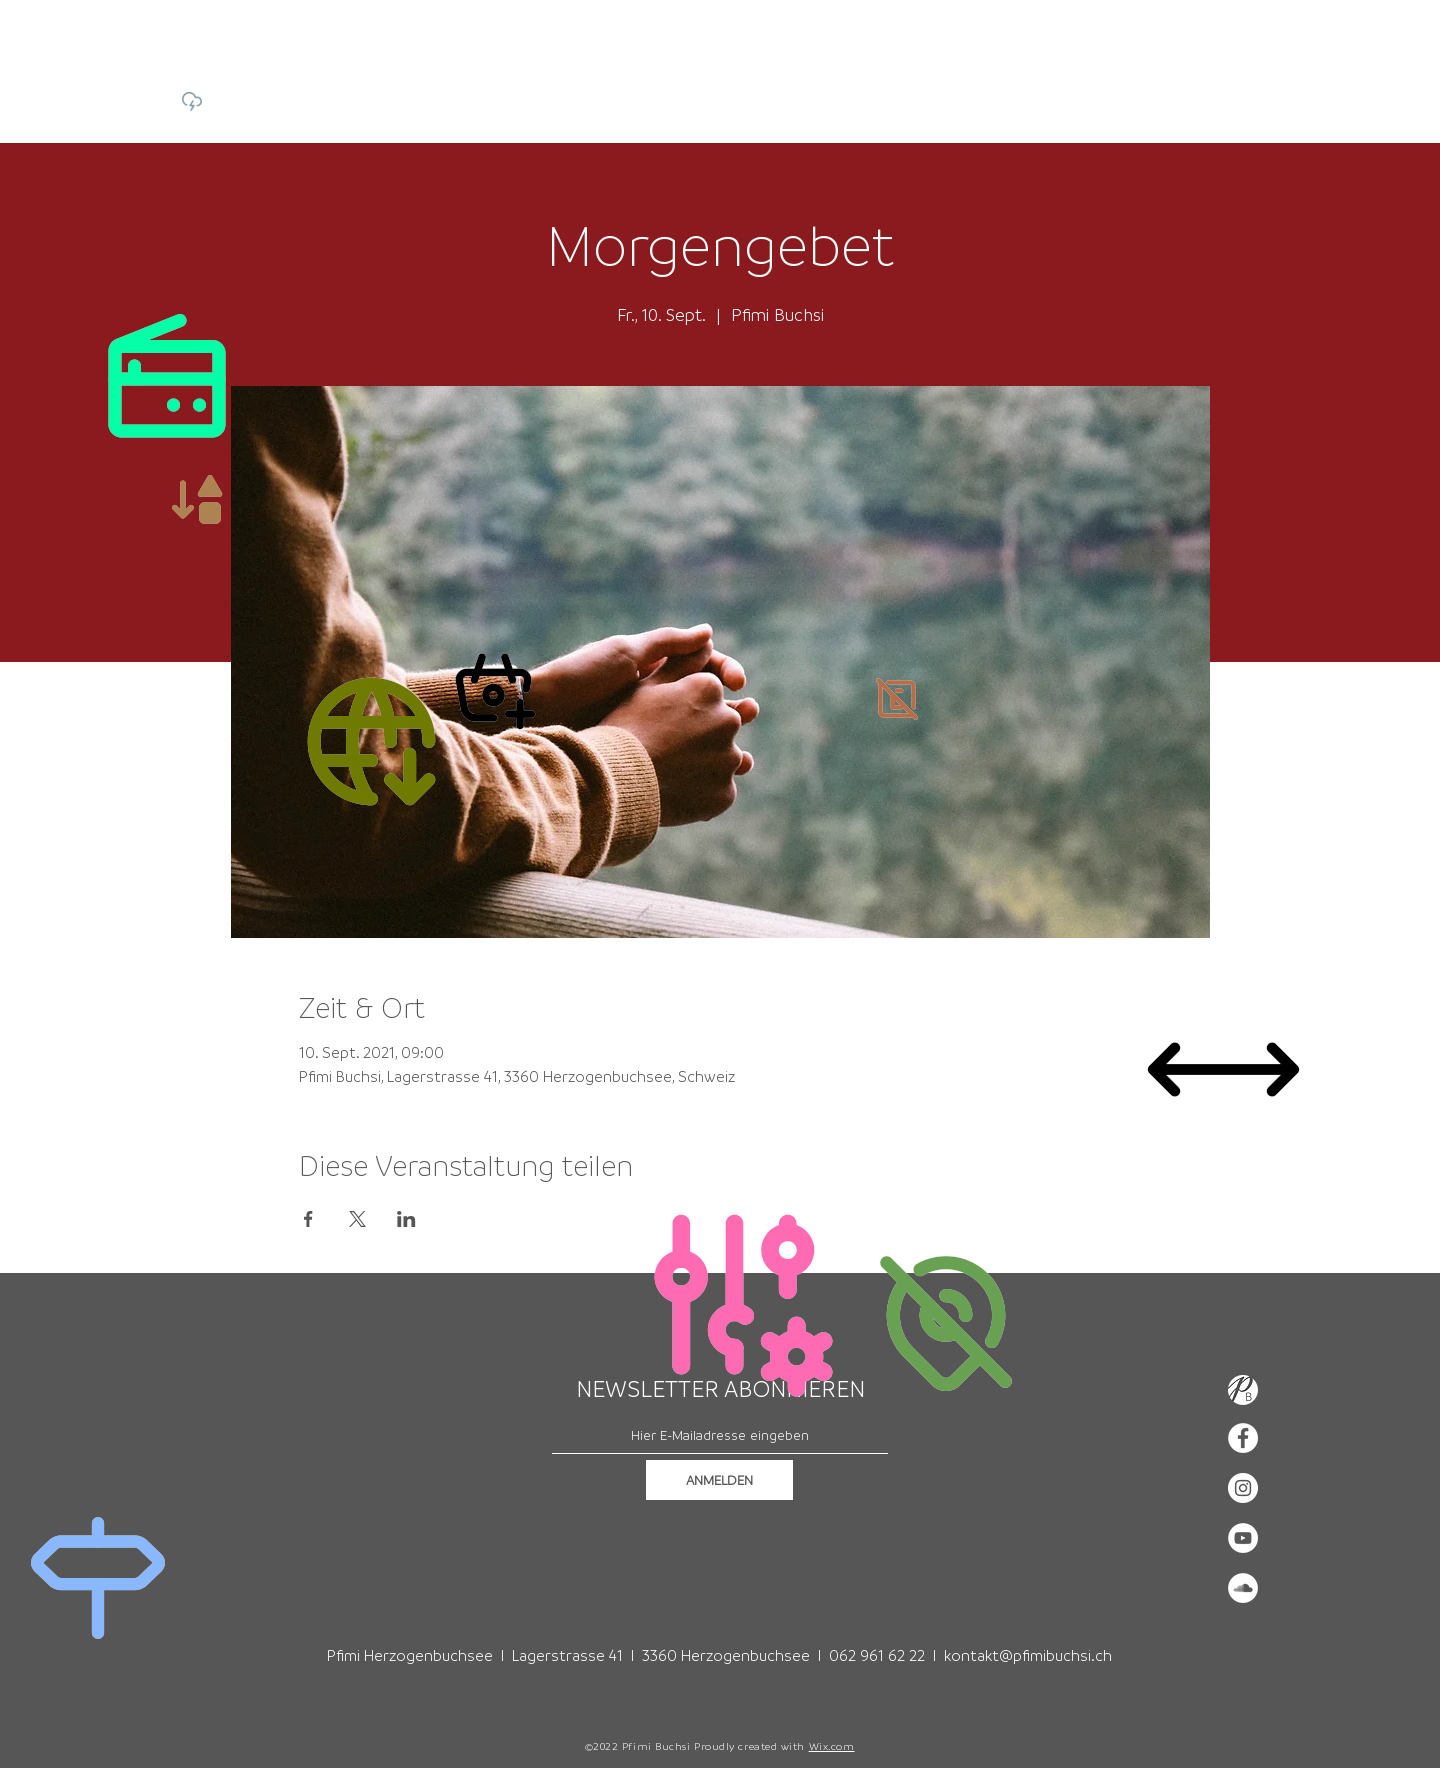  I want to click on adjust horizontal spacing or width, so click(1223, 1069).